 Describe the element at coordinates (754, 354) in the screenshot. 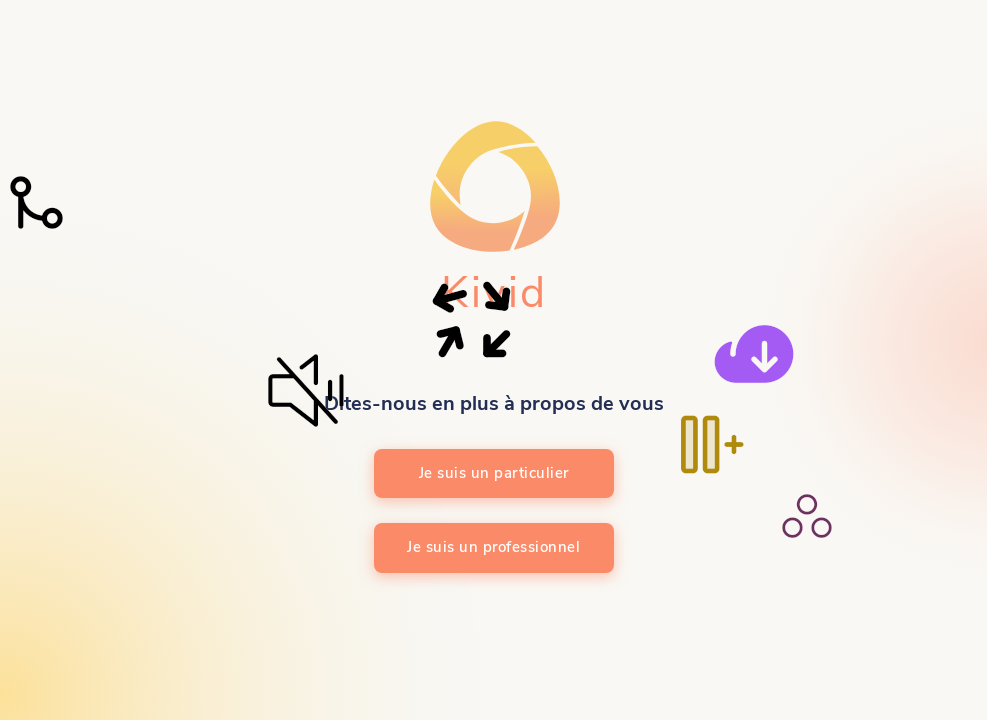

I see `download from the cloud` at that location.